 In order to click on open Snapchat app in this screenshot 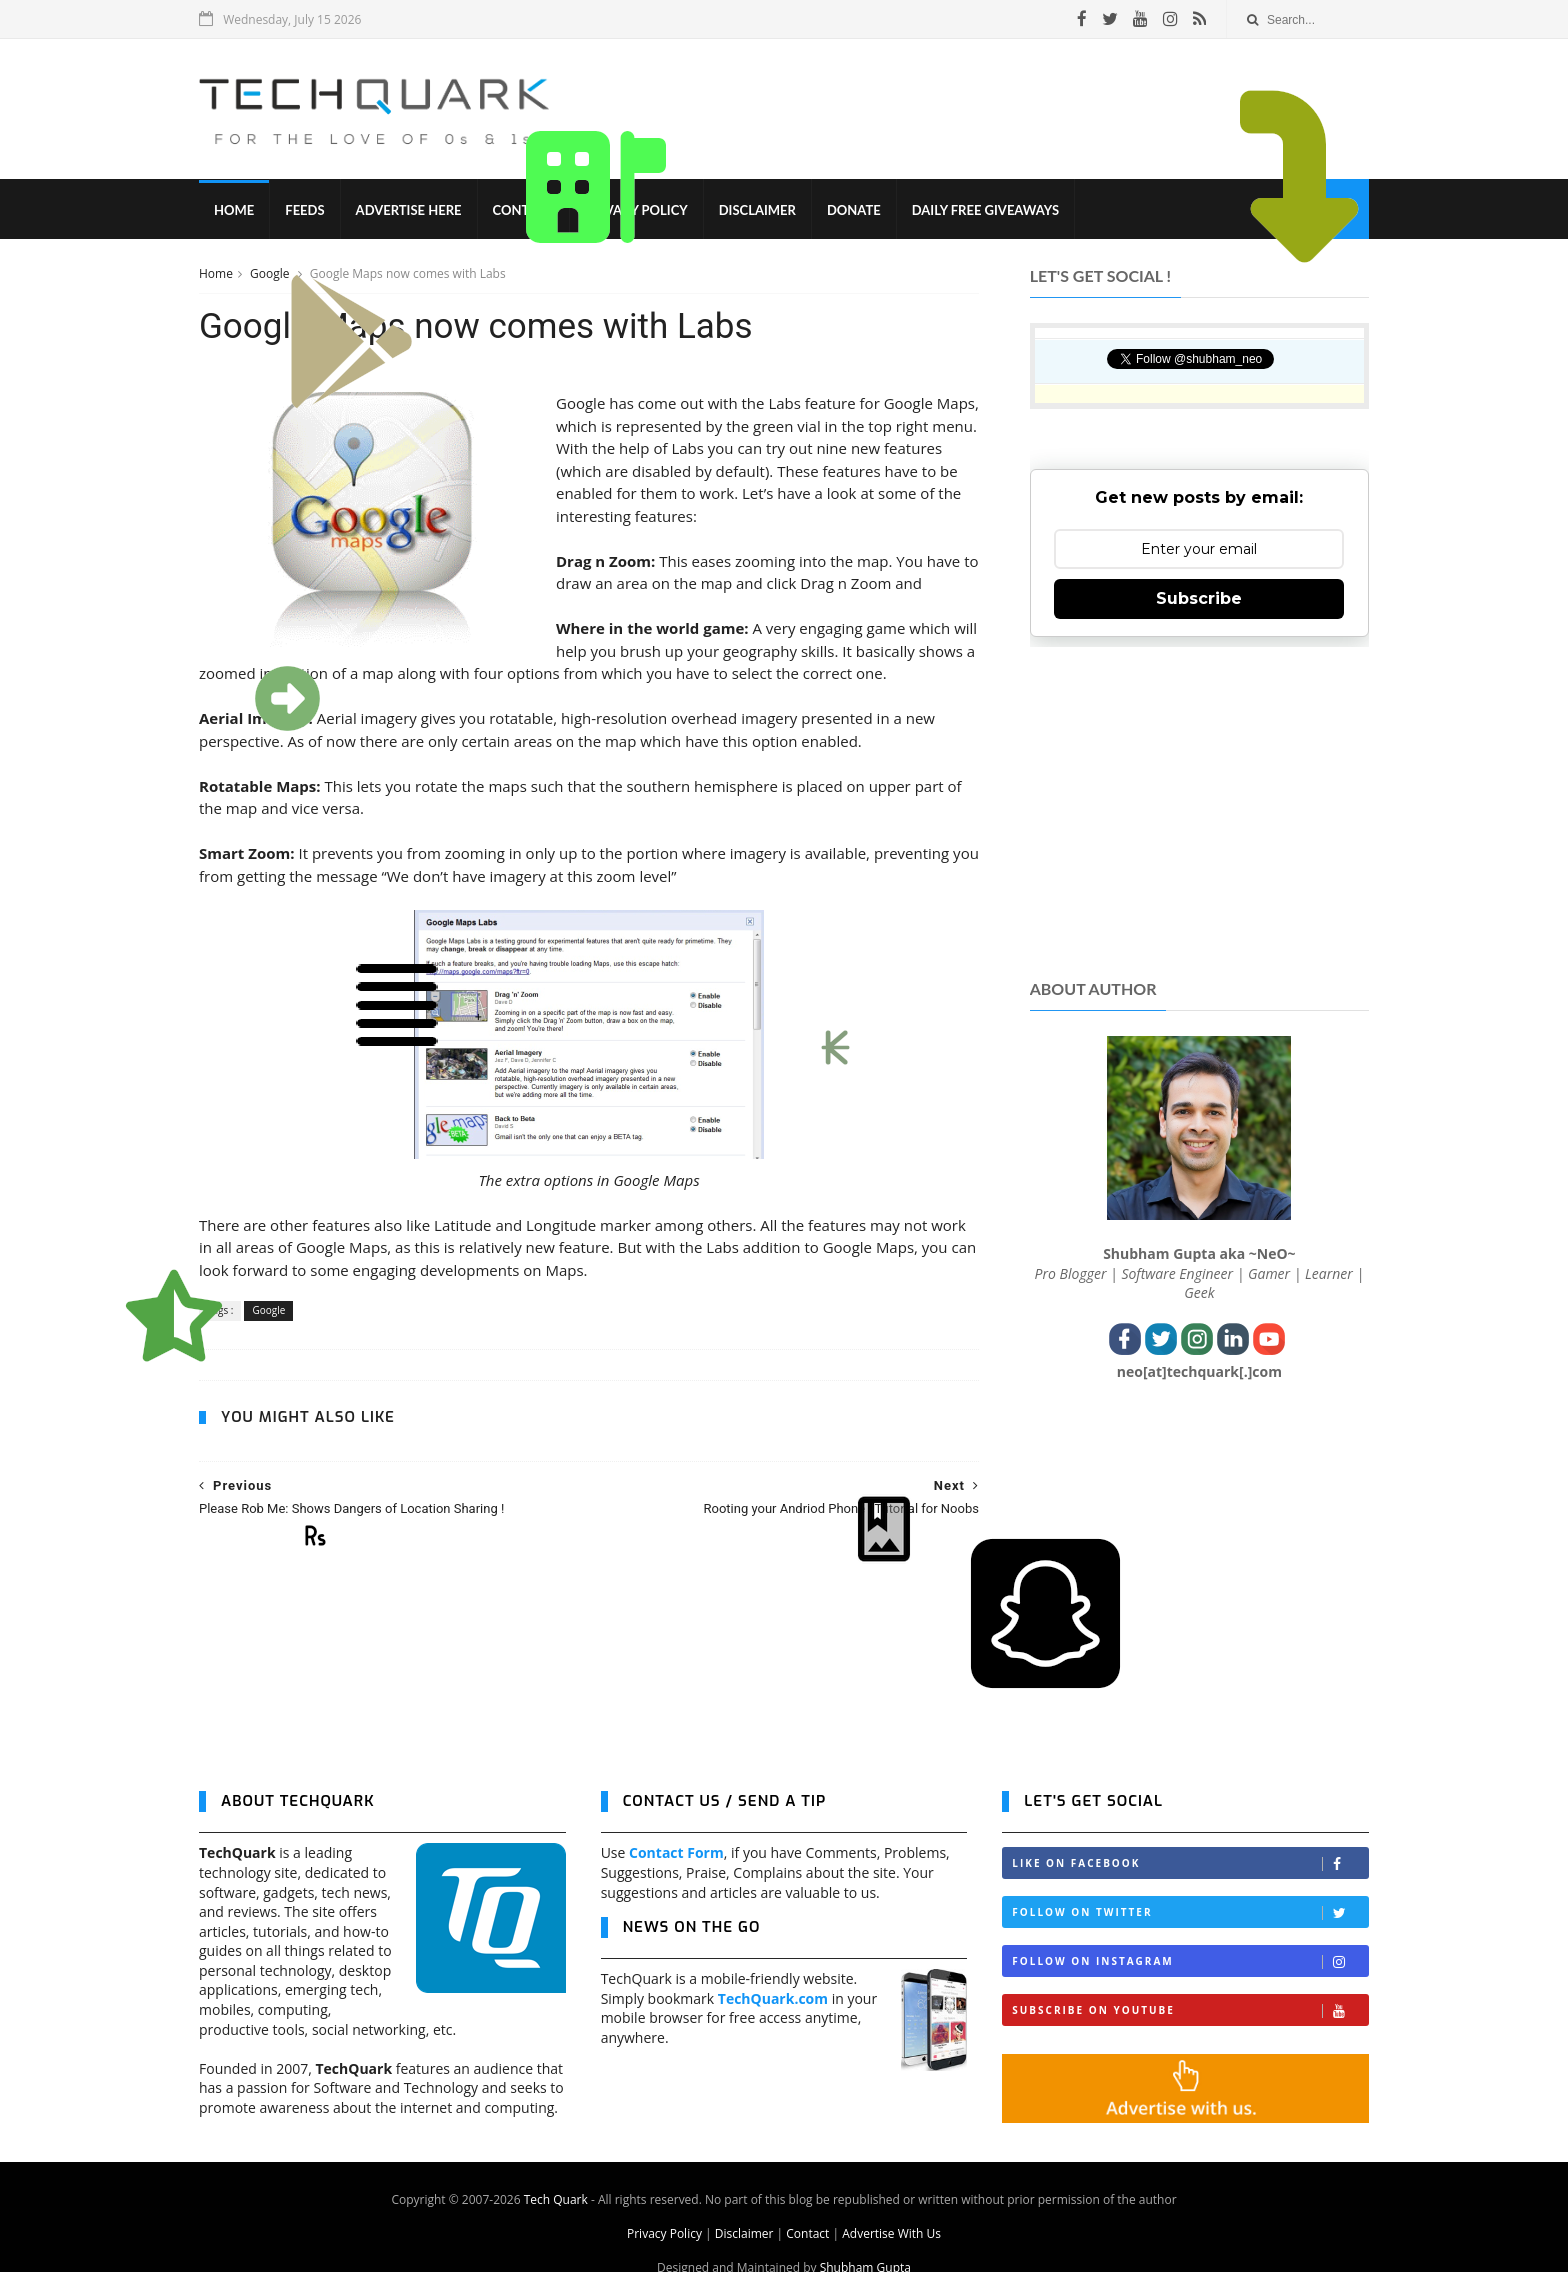, I will do `click(1045, 1613)`.